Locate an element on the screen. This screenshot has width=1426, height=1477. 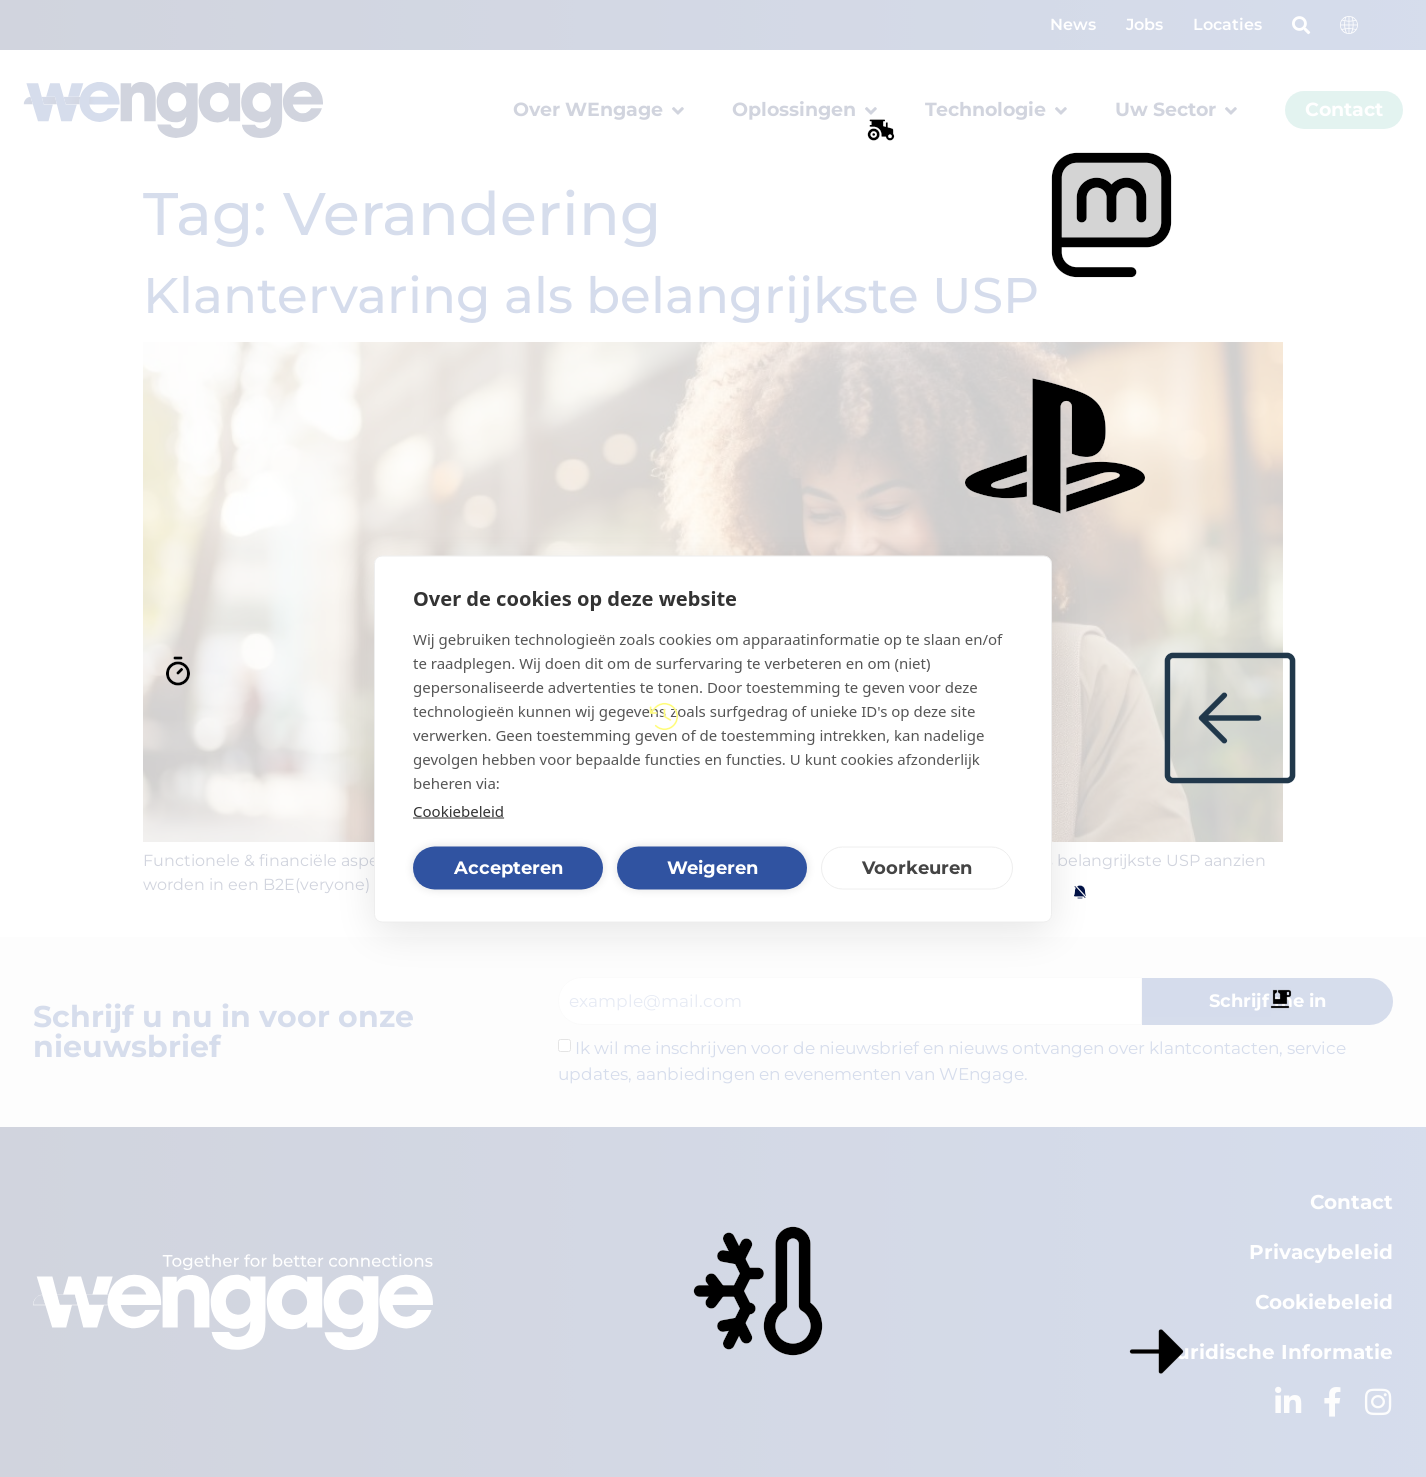
access farming or agriculture features is located at coordinates (880, 129).